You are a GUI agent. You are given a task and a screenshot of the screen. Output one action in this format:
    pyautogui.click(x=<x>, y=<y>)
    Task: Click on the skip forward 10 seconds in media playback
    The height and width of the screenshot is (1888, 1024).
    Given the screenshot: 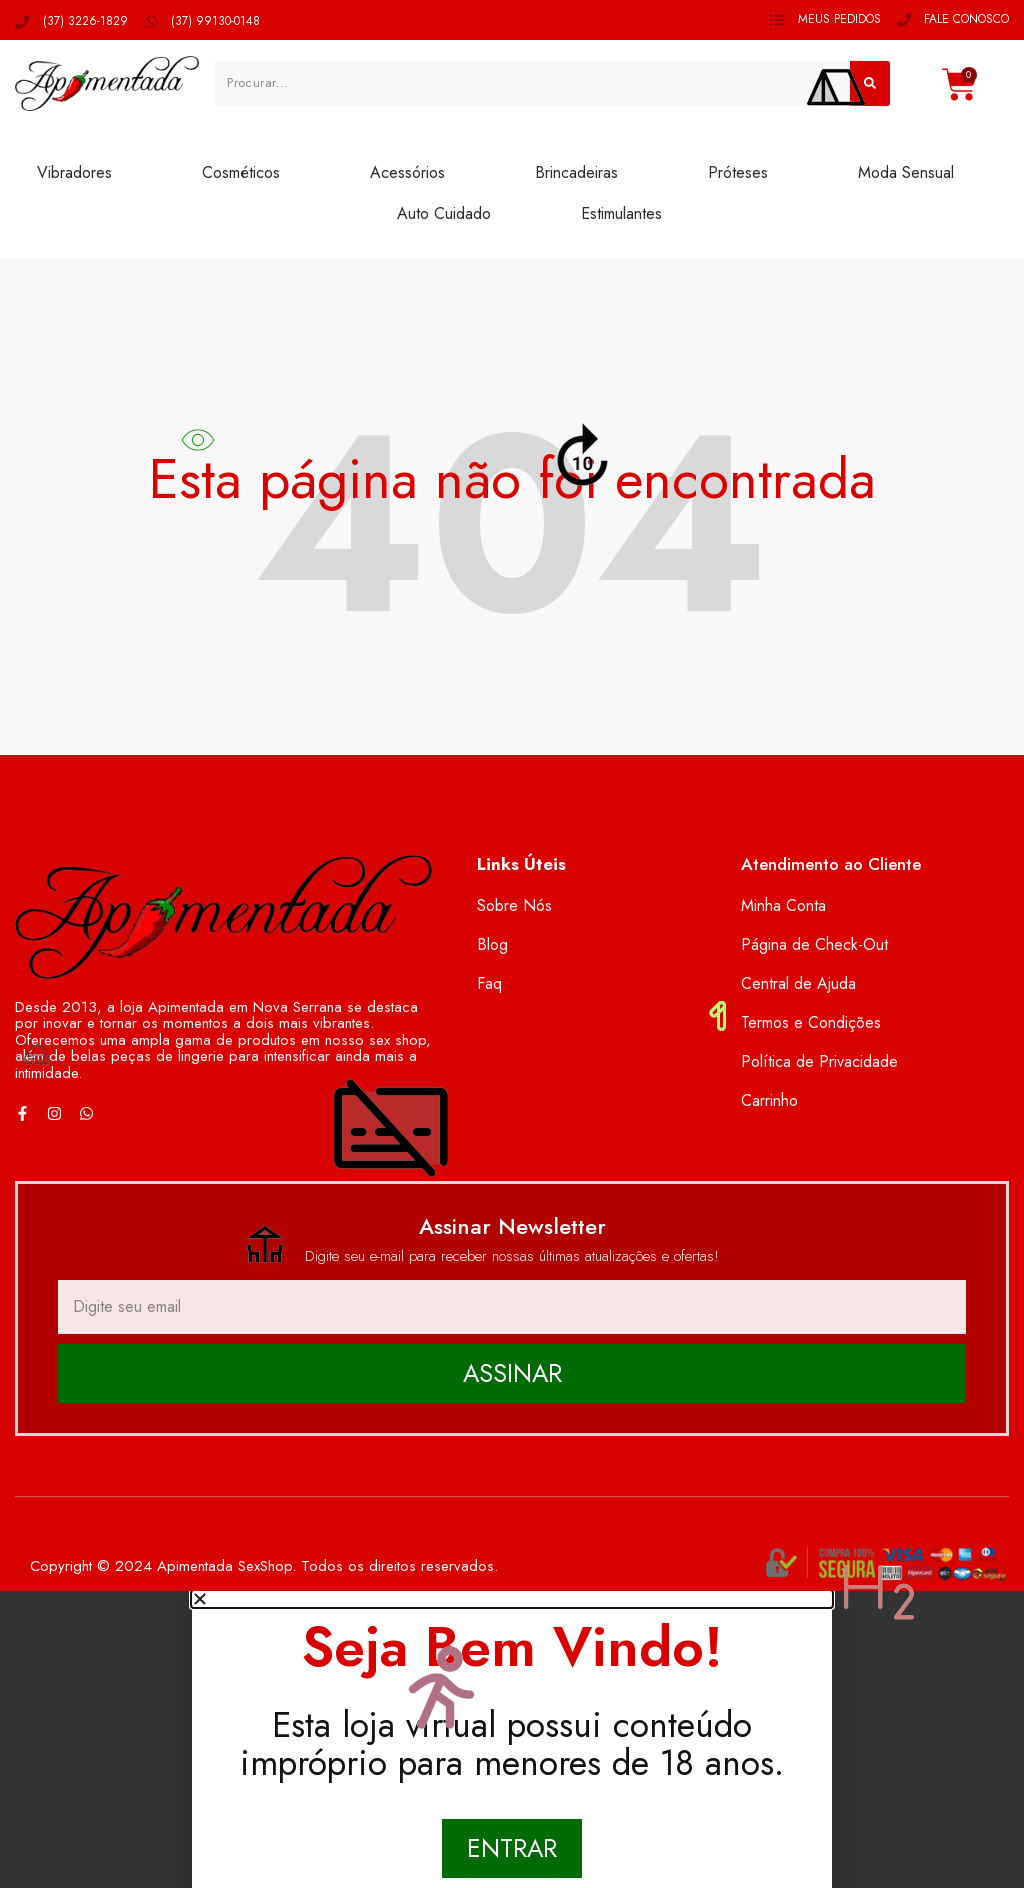 What is the action you would take?
    pyautogui.click(x=582, y=457)
    